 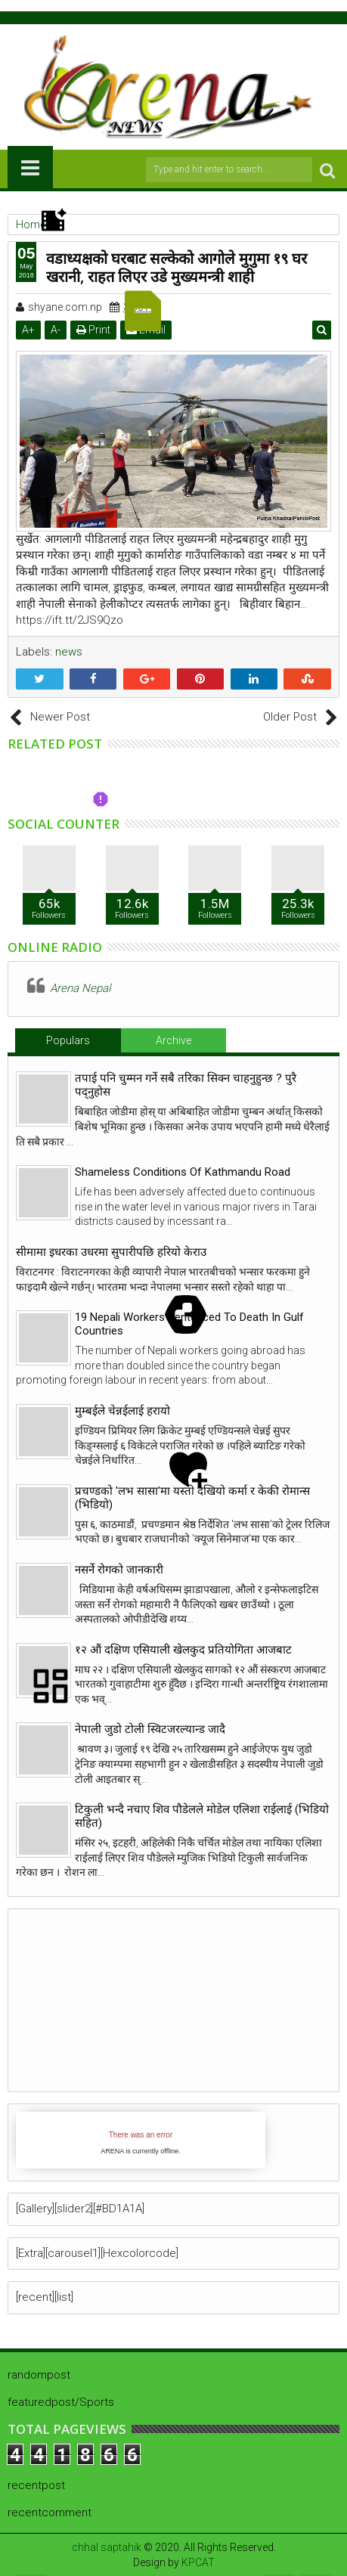 I want to click on cloudron platform logo, so click(x=185, y=1314).